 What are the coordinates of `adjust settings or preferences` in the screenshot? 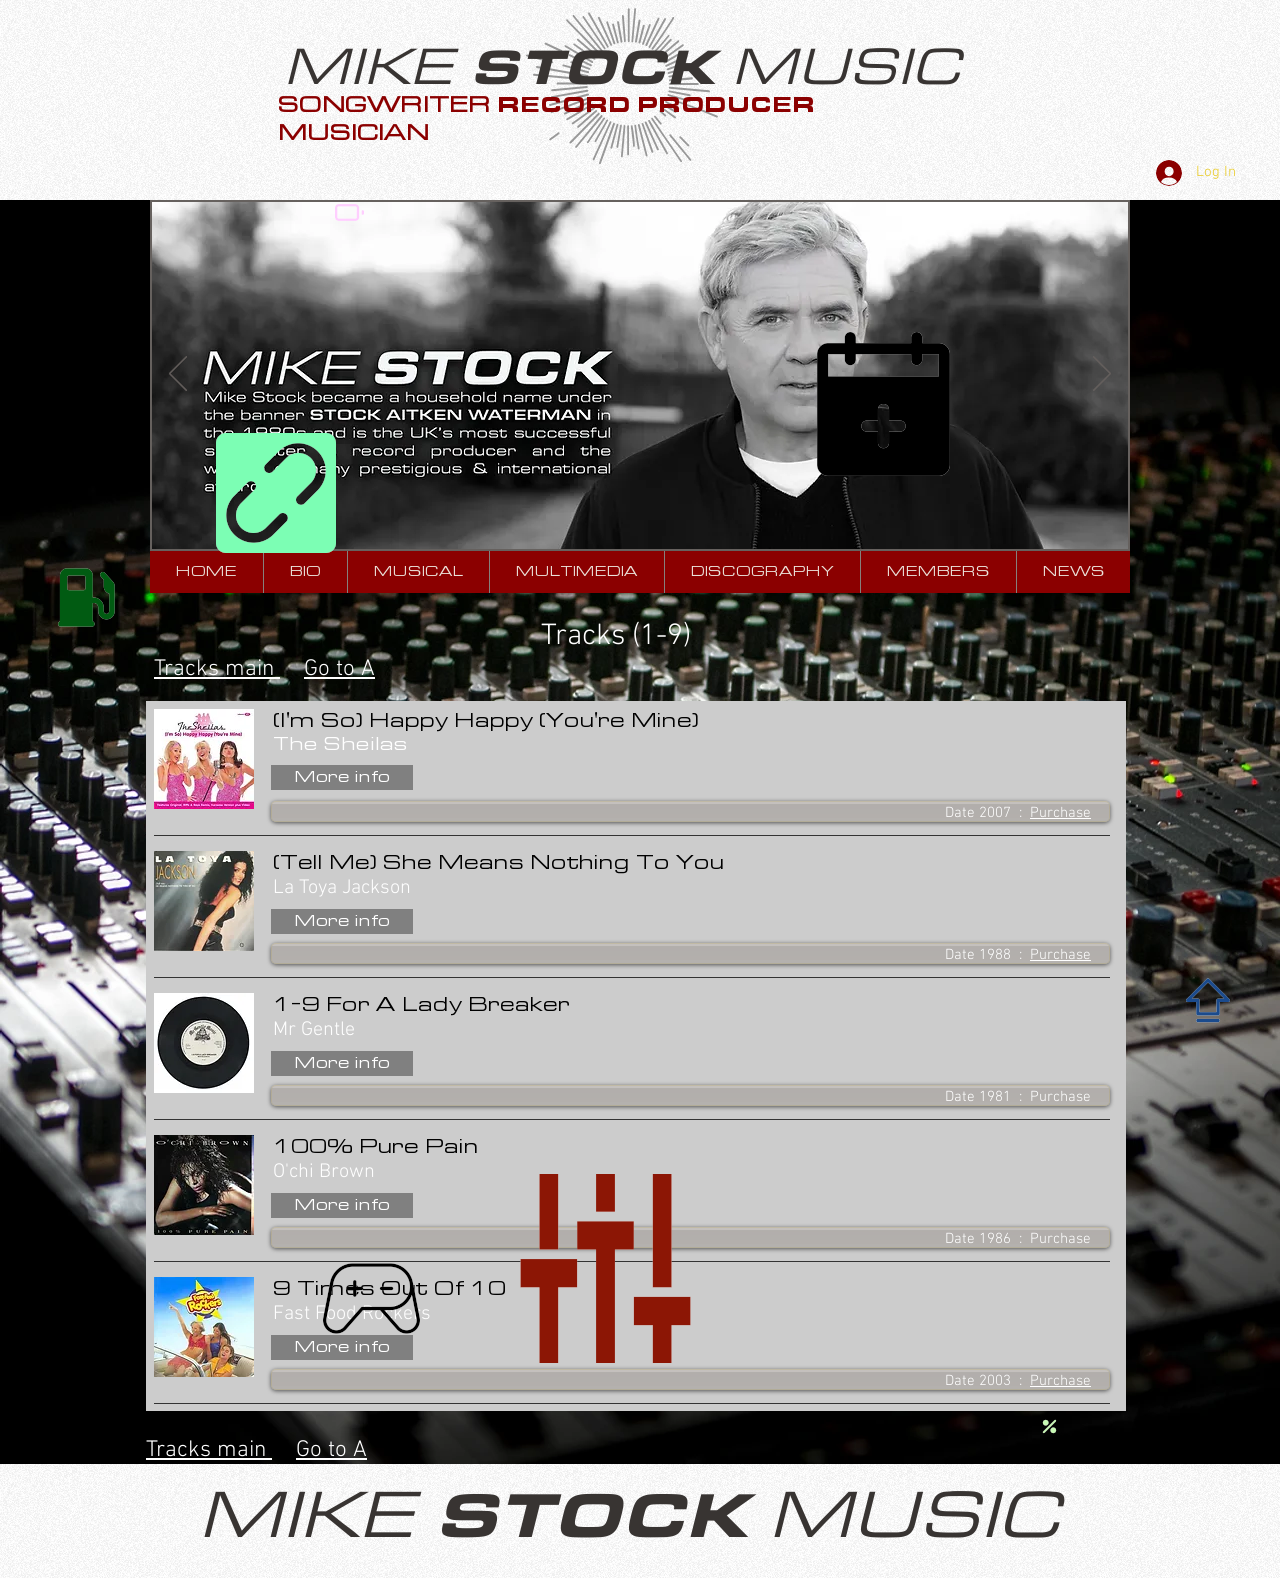 It's located at (605, 1268).